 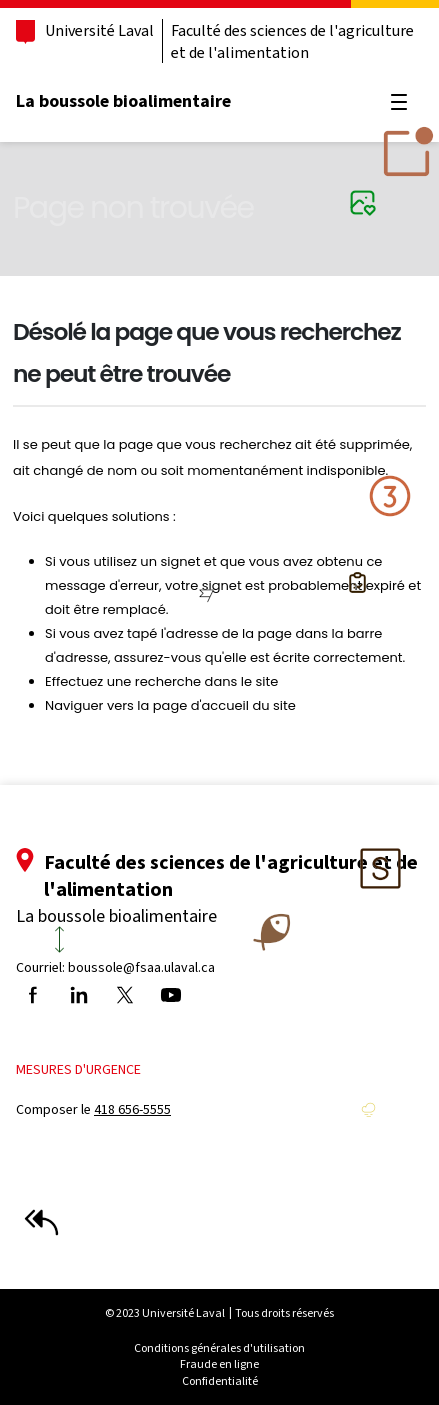 What do you see at coordinates (273, 931) in the screenshot?
I see `browse seafood or fish-related content` at bounding box center [273, 931].